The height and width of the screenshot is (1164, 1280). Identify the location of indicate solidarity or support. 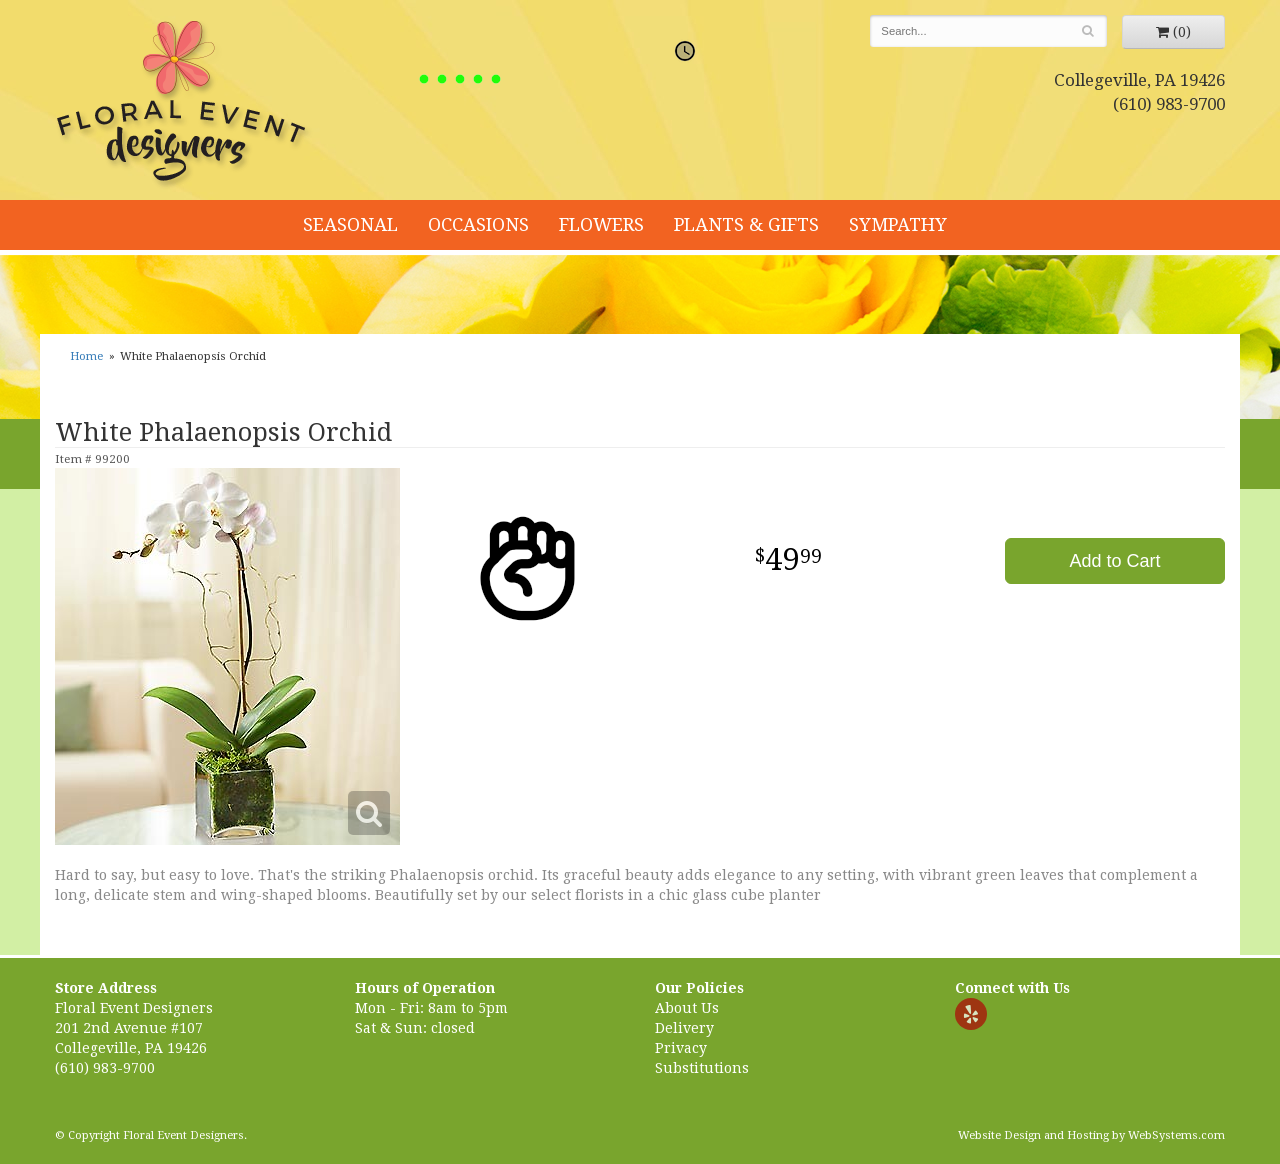
(527, 568).